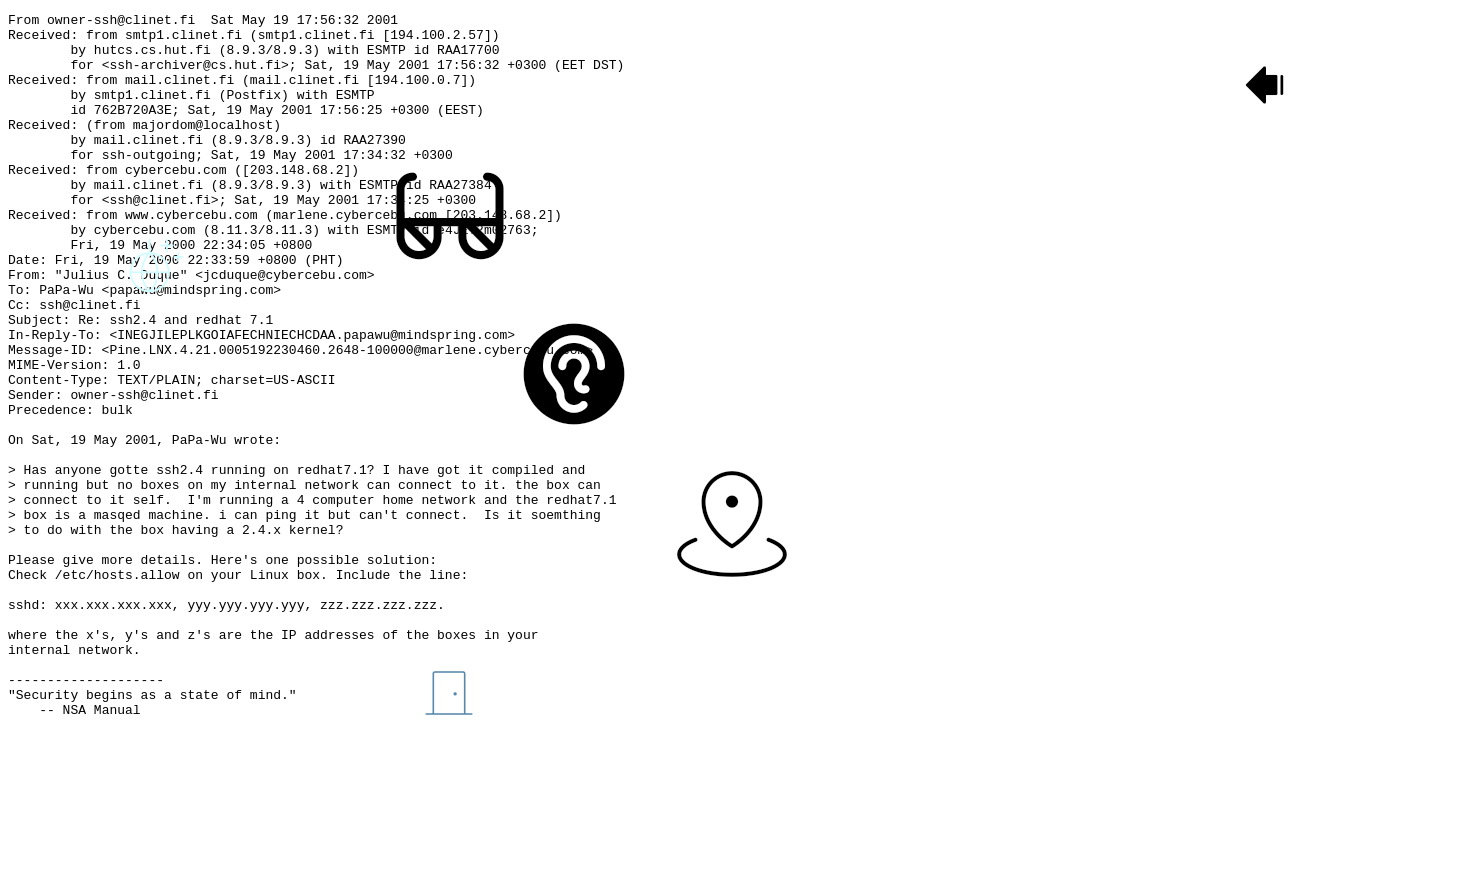 The image size is (1468, 890). Describe the element at coordinates (450, 218) in the screenshot. I see `toggle cool or incognito mode` at that location.